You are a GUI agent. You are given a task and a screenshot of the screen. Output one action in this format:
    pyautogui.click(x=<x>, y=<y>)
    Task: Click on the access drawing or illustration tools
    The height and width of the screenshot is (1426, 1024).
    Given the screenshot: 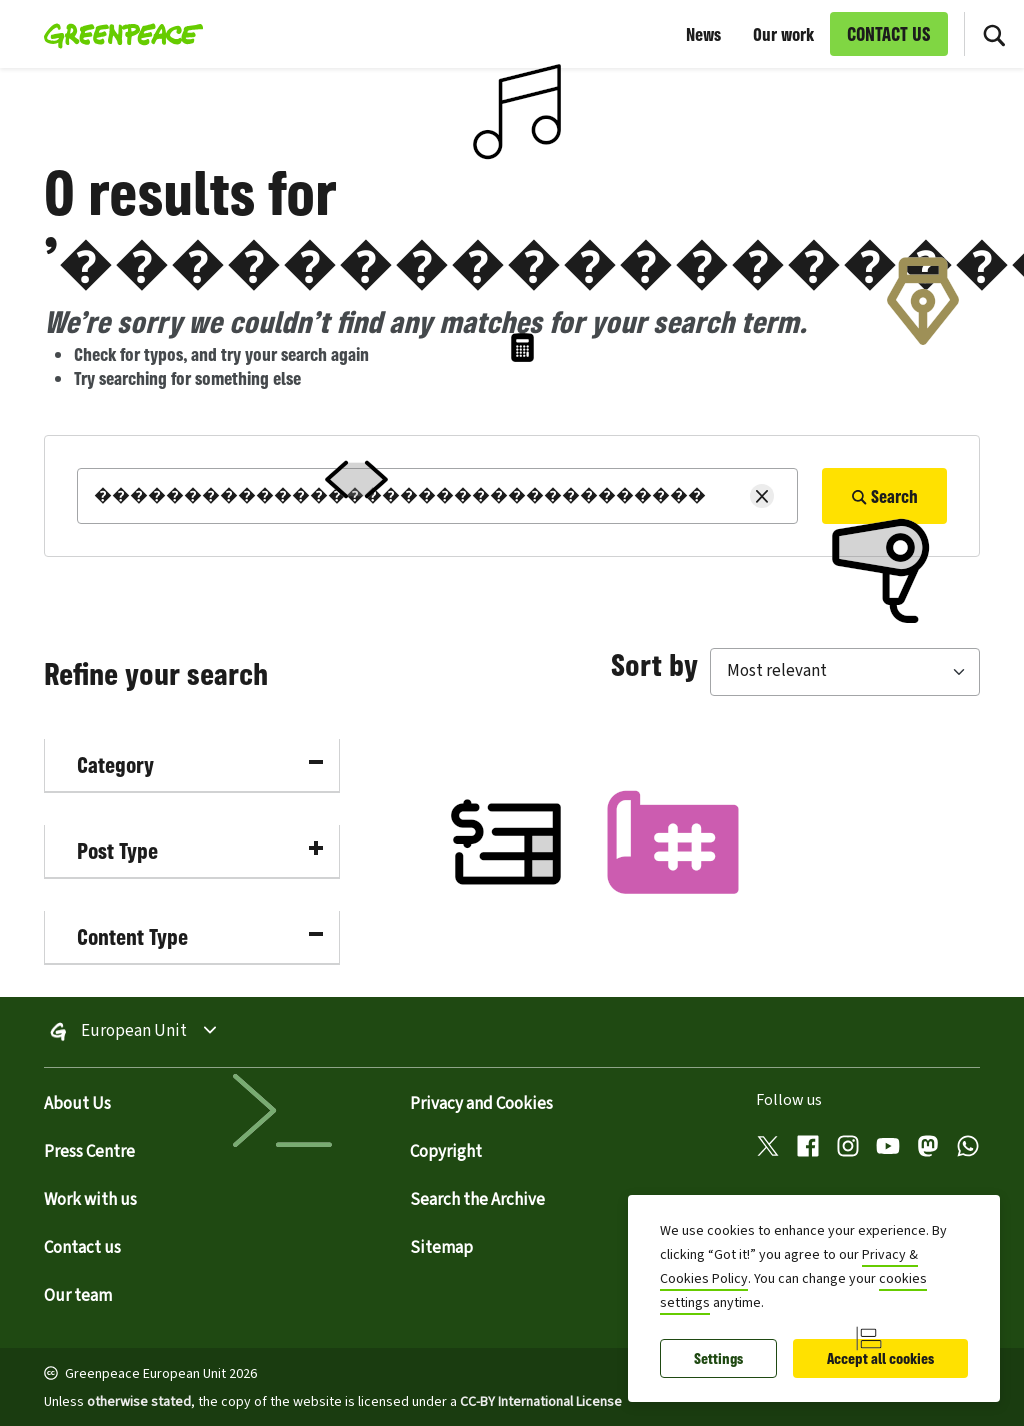 What is the action you would take?
    pyautogui.click(x=923, y=299)
    